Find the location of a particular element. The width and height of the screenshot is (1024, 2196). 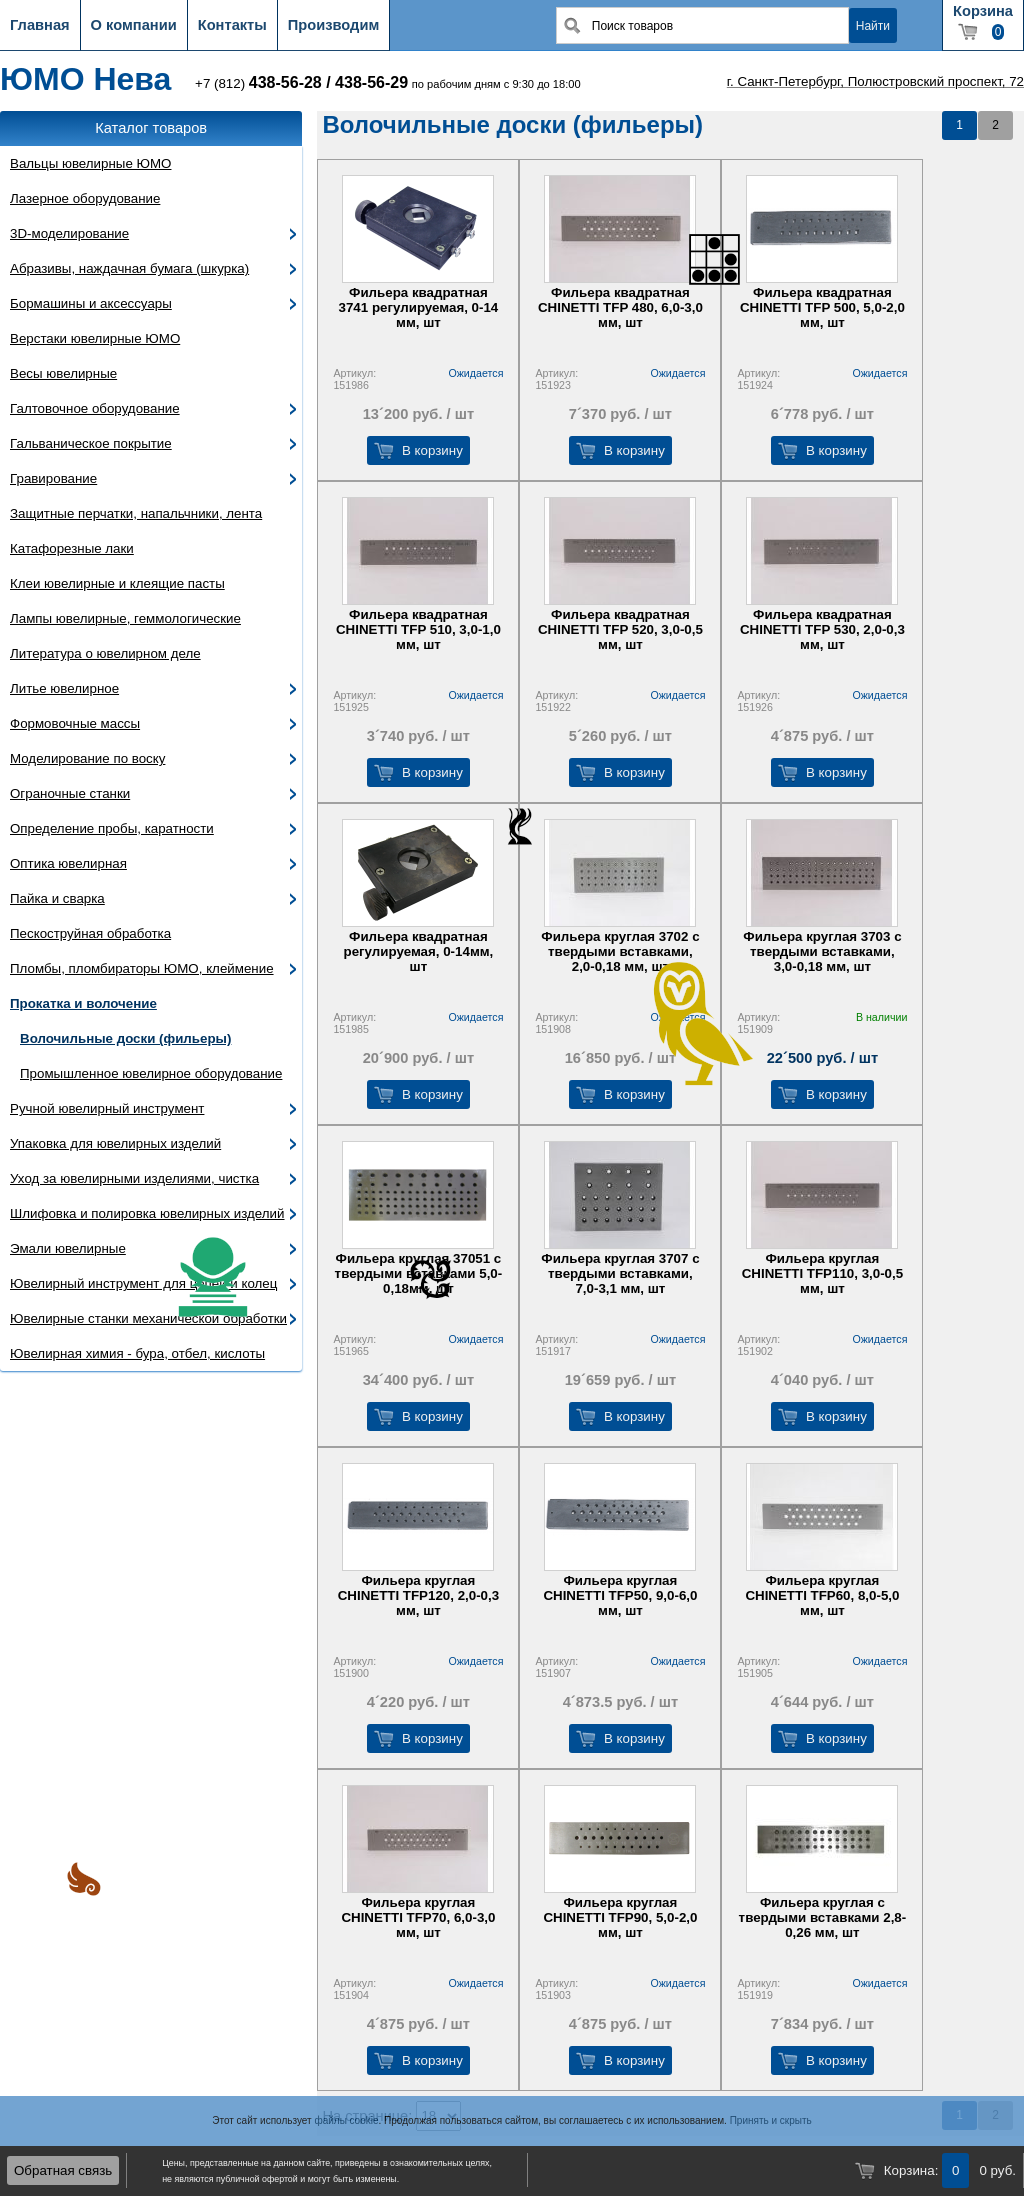

represents a barn owl character or creature in a game is located at coordinates (703, 1022).